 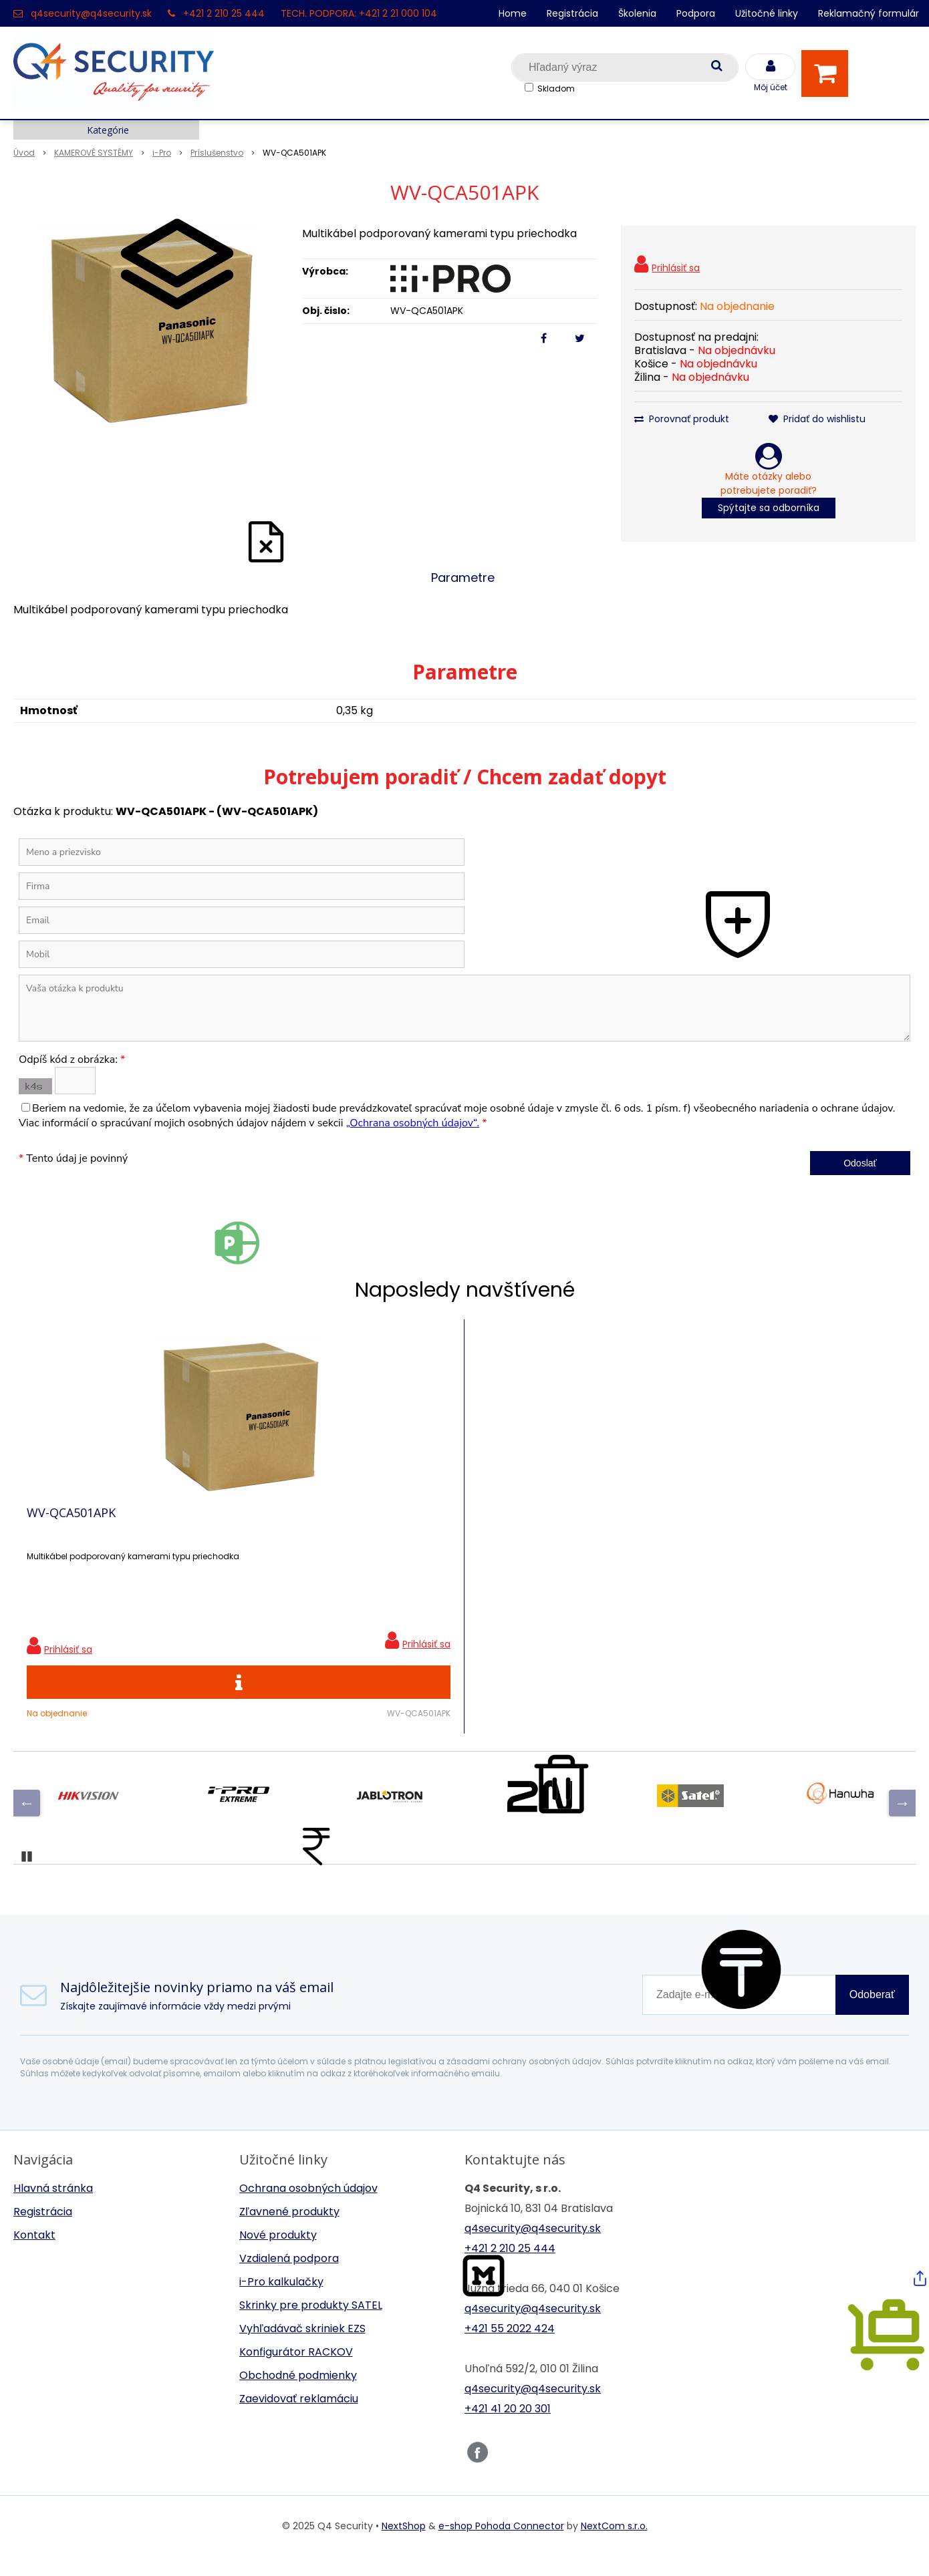 I want to click on view prices in Indian rupees, so click(x=315, y=1846).